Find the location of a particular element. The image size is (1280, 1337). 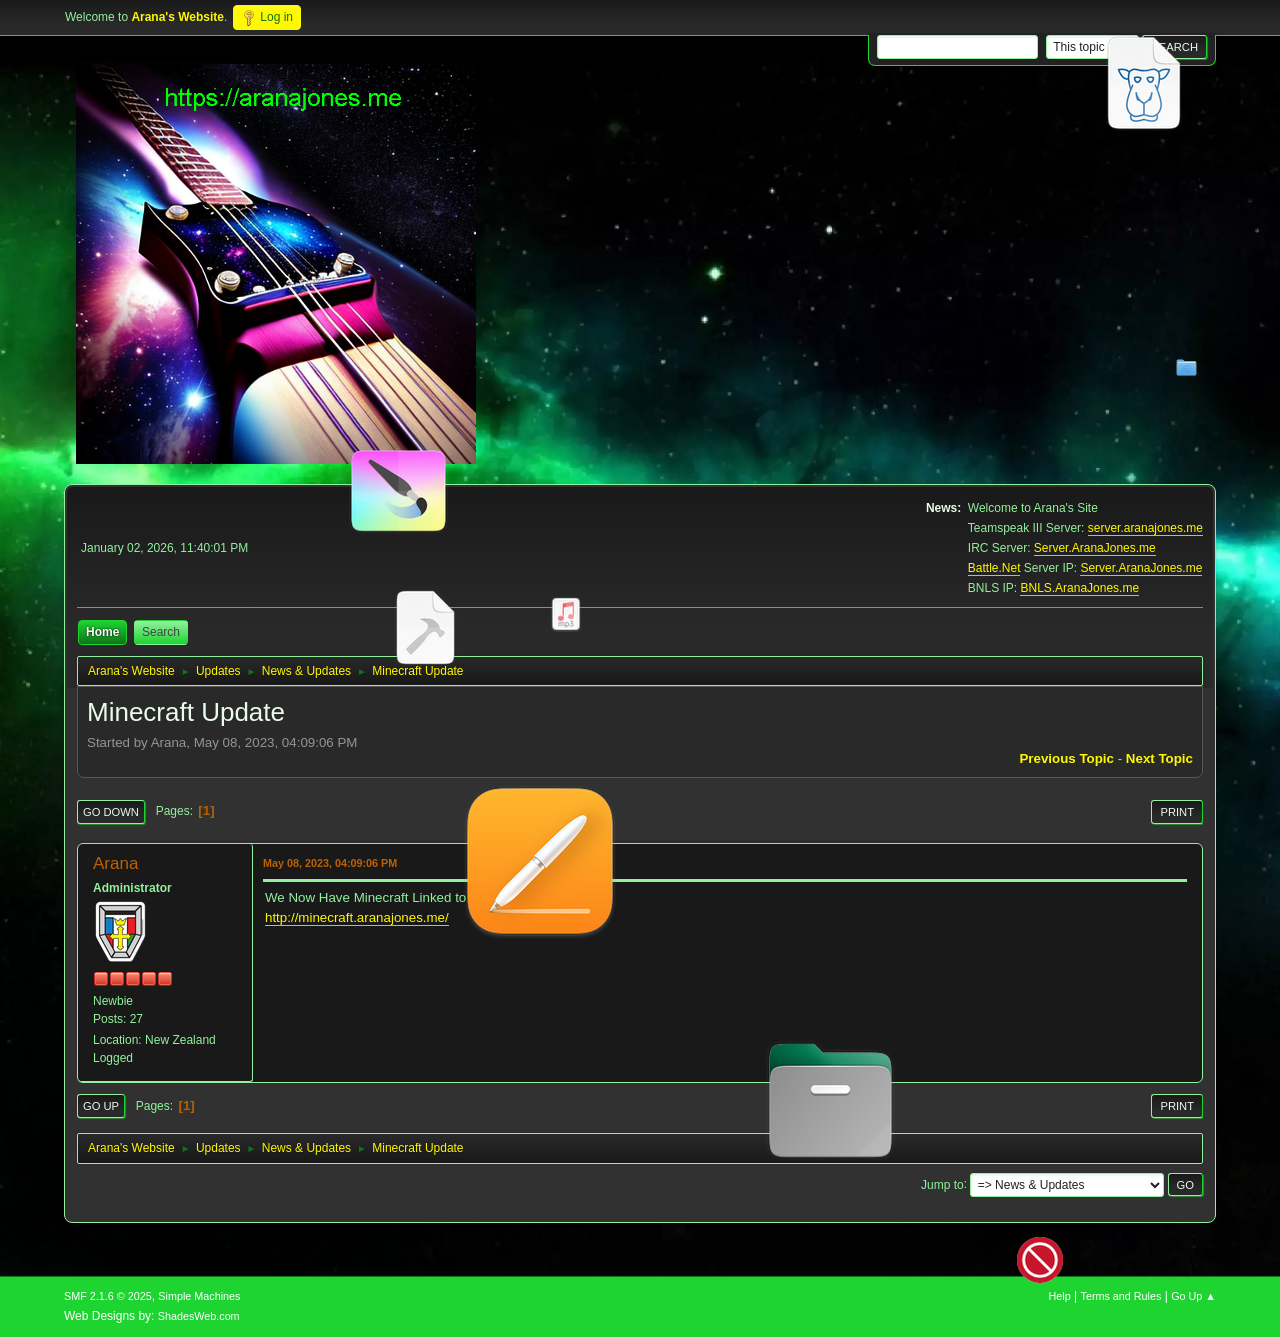

open typos 2024 folder is located at coordinates (1186, 367).